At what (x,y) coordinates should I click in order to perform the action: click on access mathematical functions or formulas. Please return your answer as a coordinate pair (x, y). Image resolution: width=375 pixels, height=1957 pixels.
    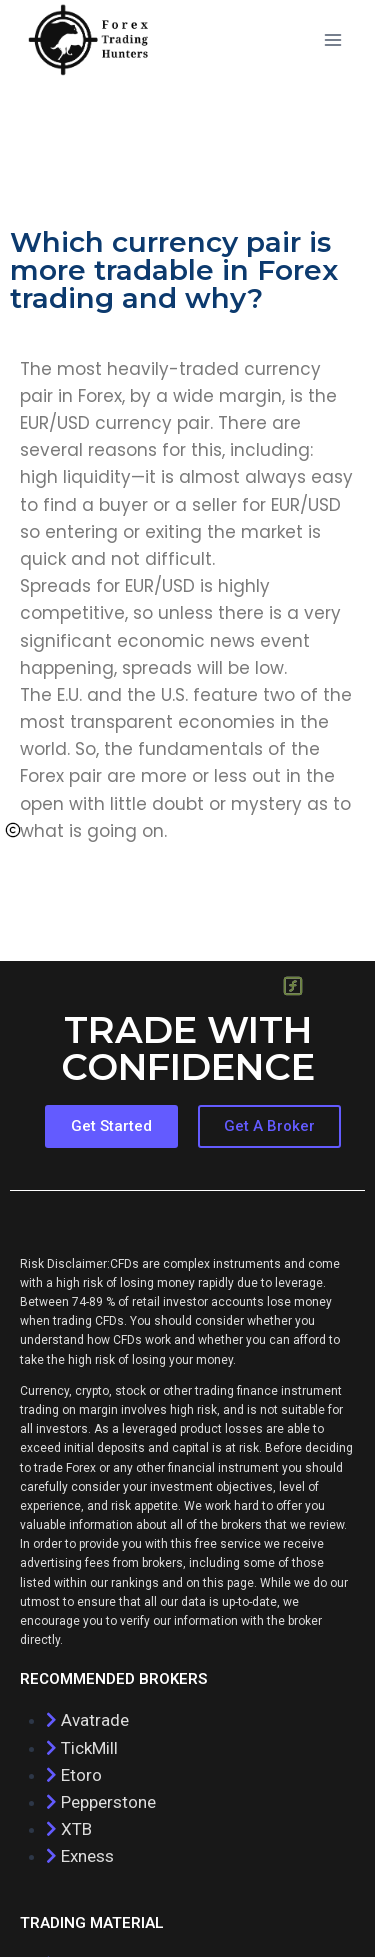
    Looking at the image, I should click on (293, 986).